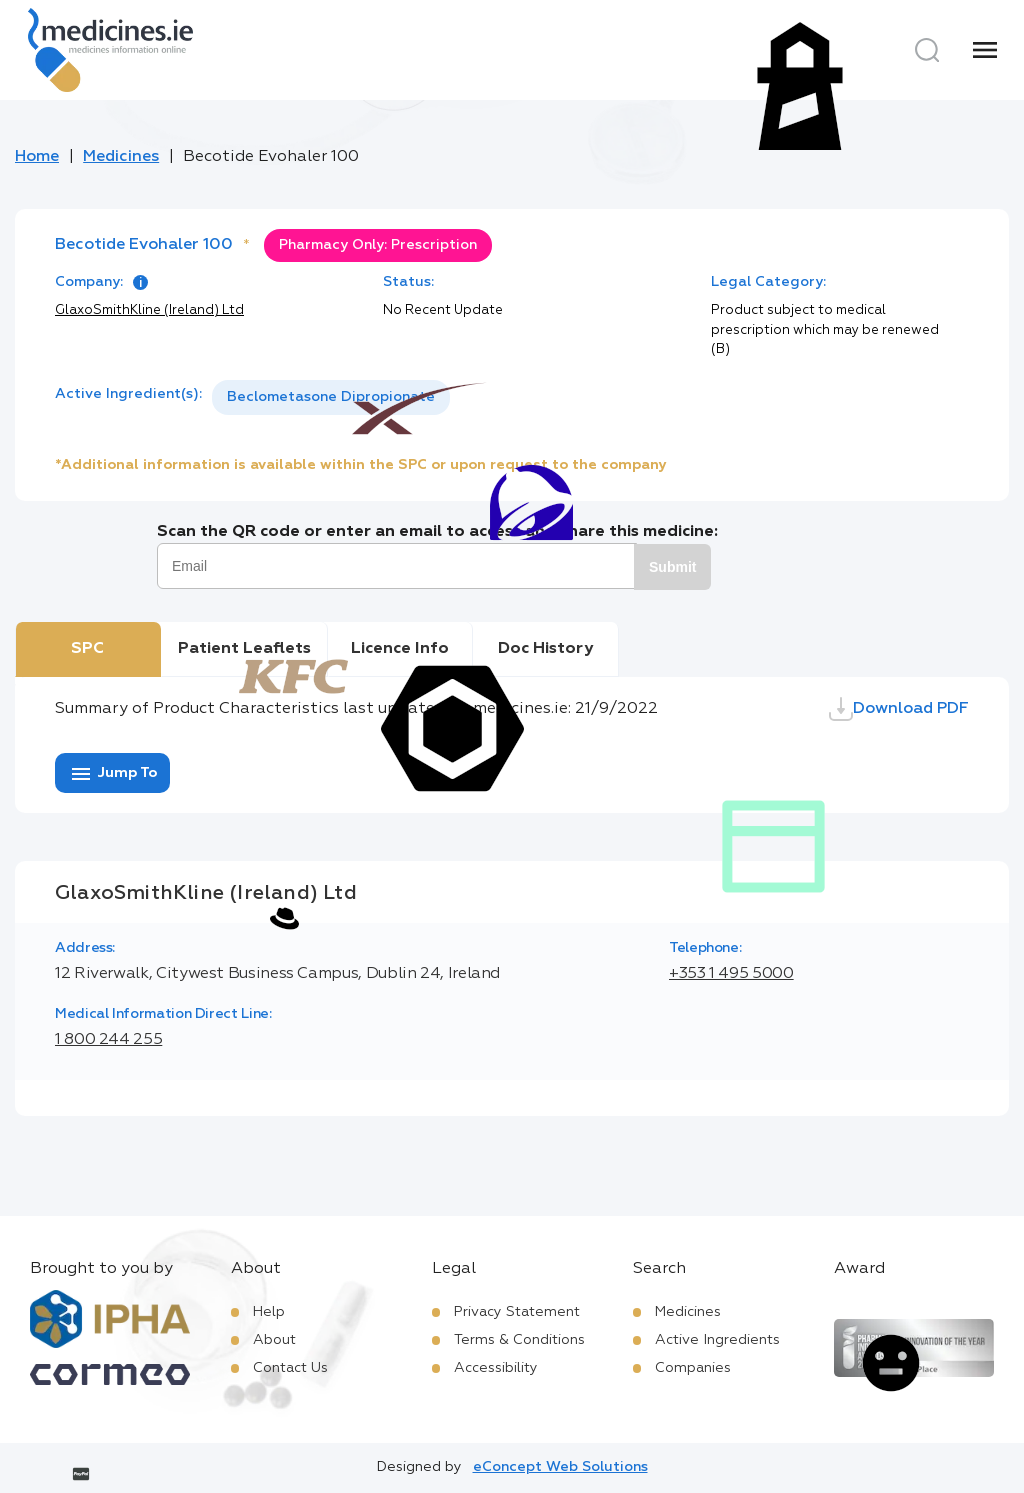 The image size is (1024, 1493). Describe the element at coordinates (773, 846) in the screenshot. I see `switch to top panel layout` at that location.